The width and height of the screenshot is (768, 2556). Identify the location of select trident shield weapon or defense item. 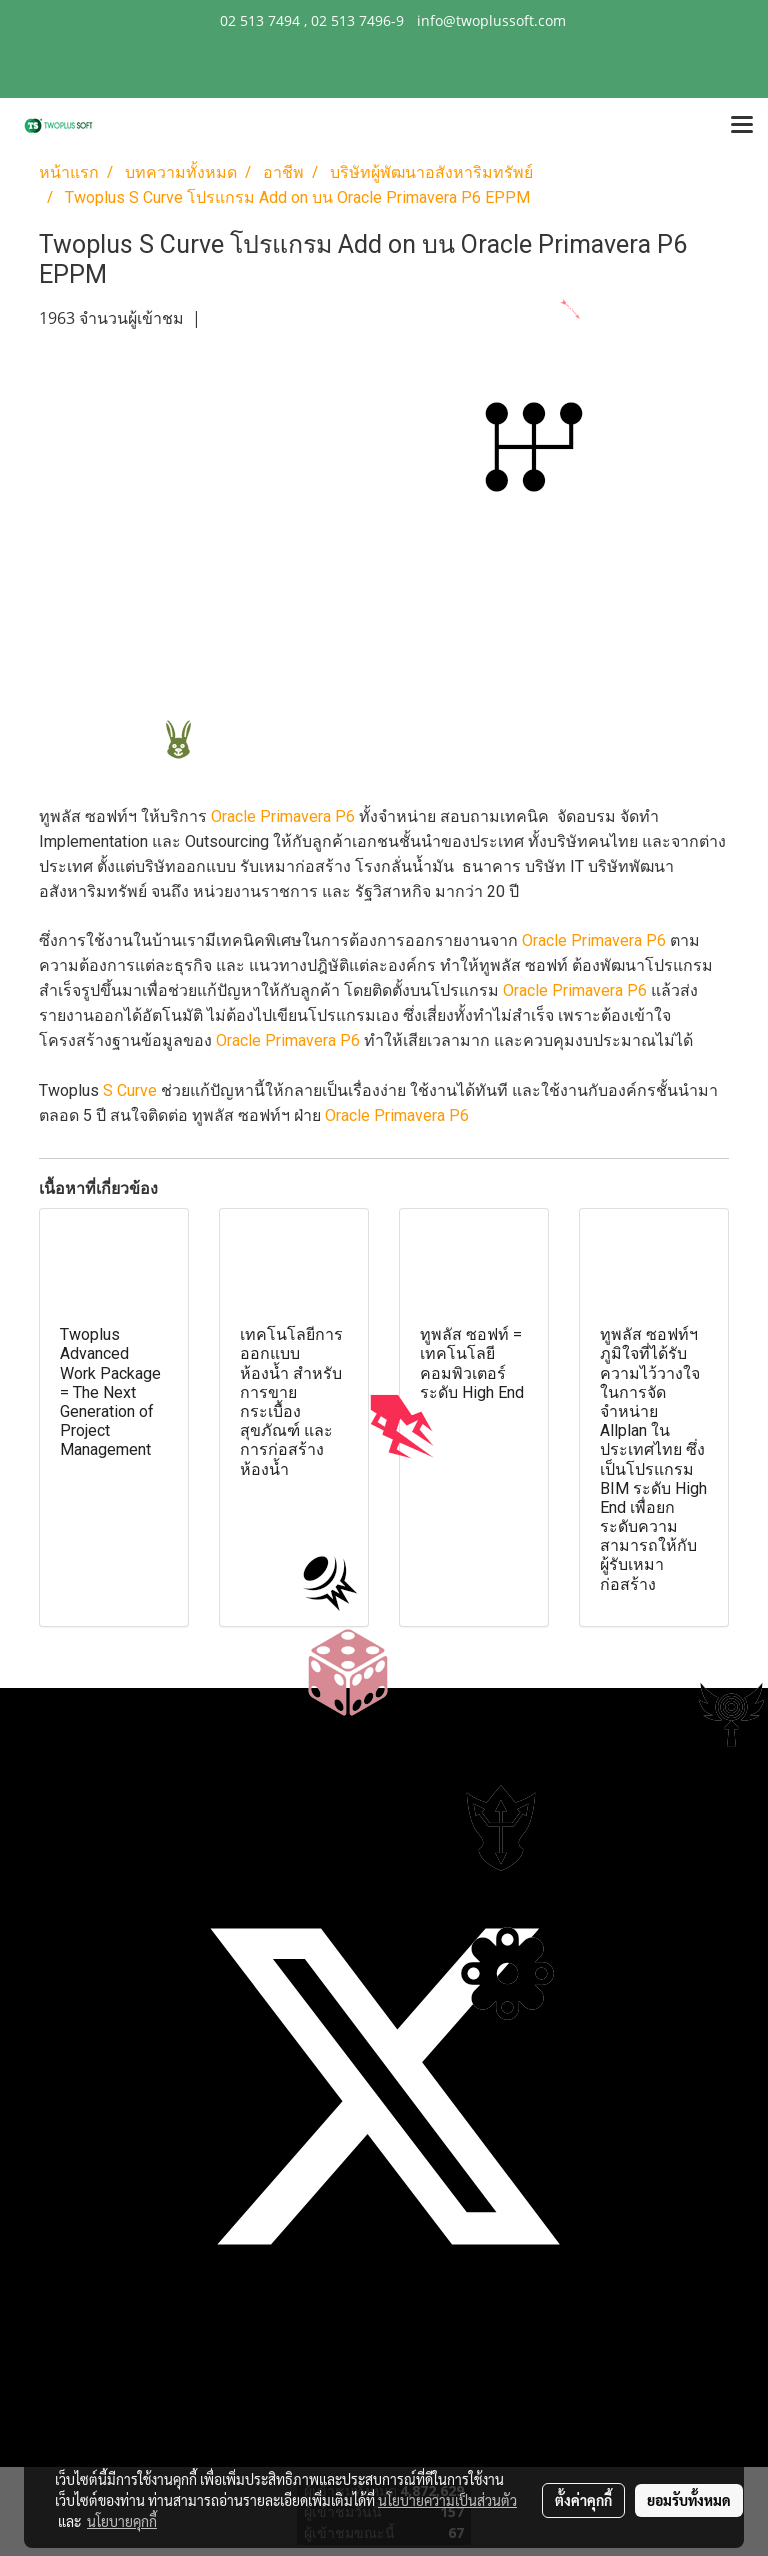
(501, 1828).